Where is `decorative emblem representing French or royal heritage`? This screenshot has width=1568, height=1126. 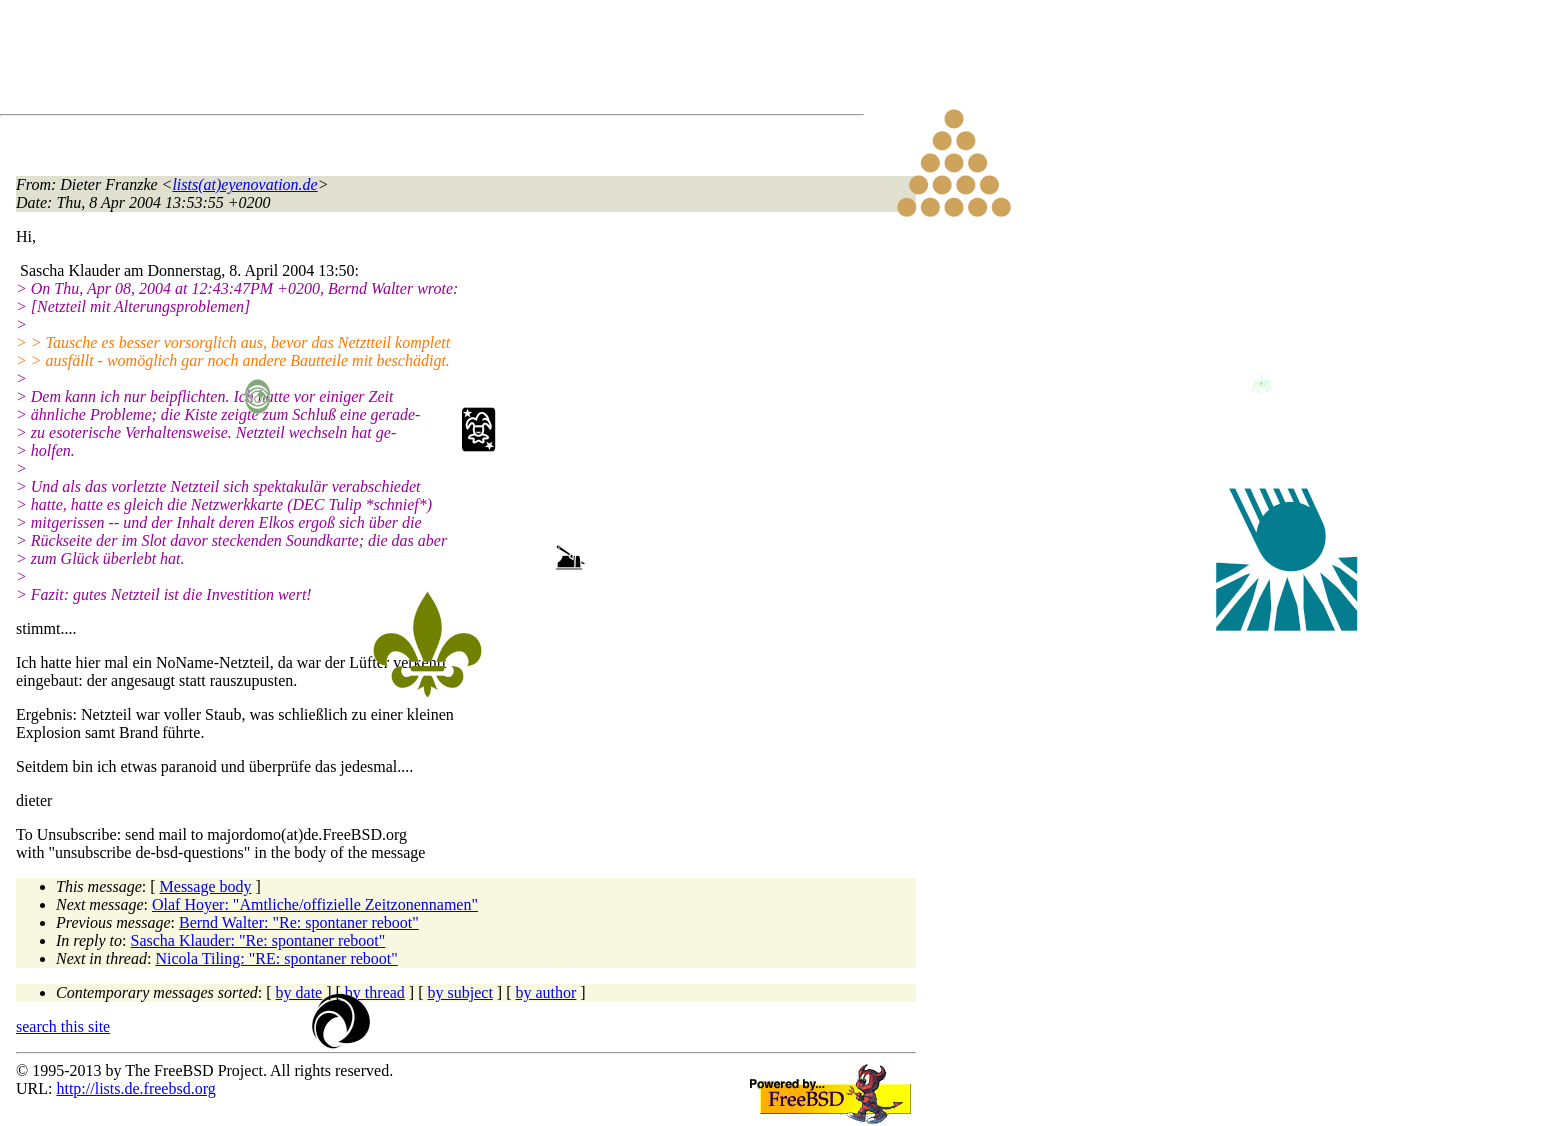
decorative emblem representing French or royal heritage is located at coordinates (427, 644).